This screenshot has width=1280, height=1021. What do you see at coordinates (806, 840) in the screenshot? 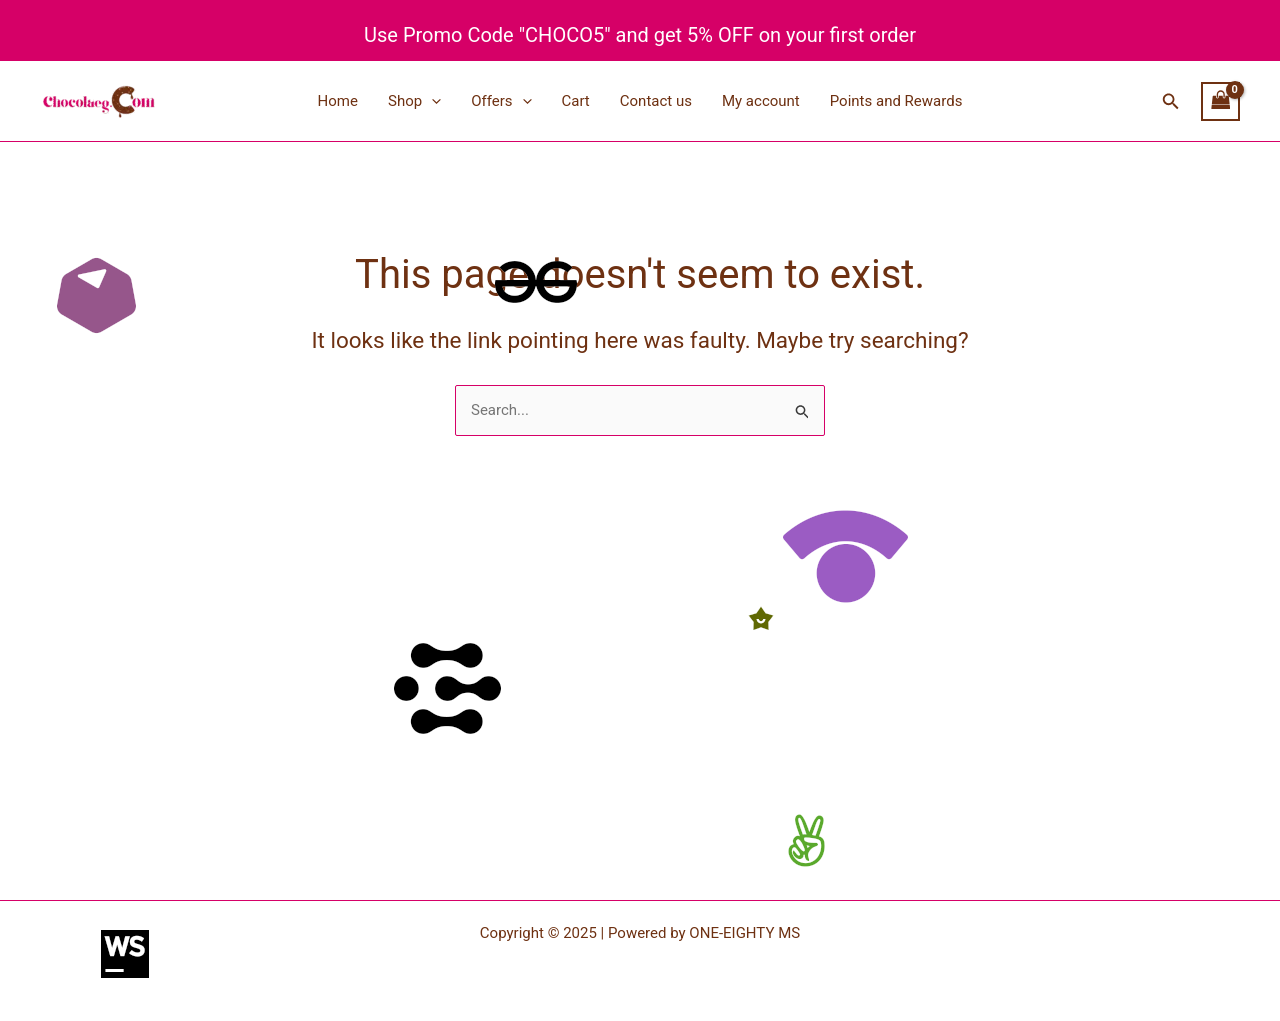
I see `visit angellist profile or website` at bounding box center [806, 840].